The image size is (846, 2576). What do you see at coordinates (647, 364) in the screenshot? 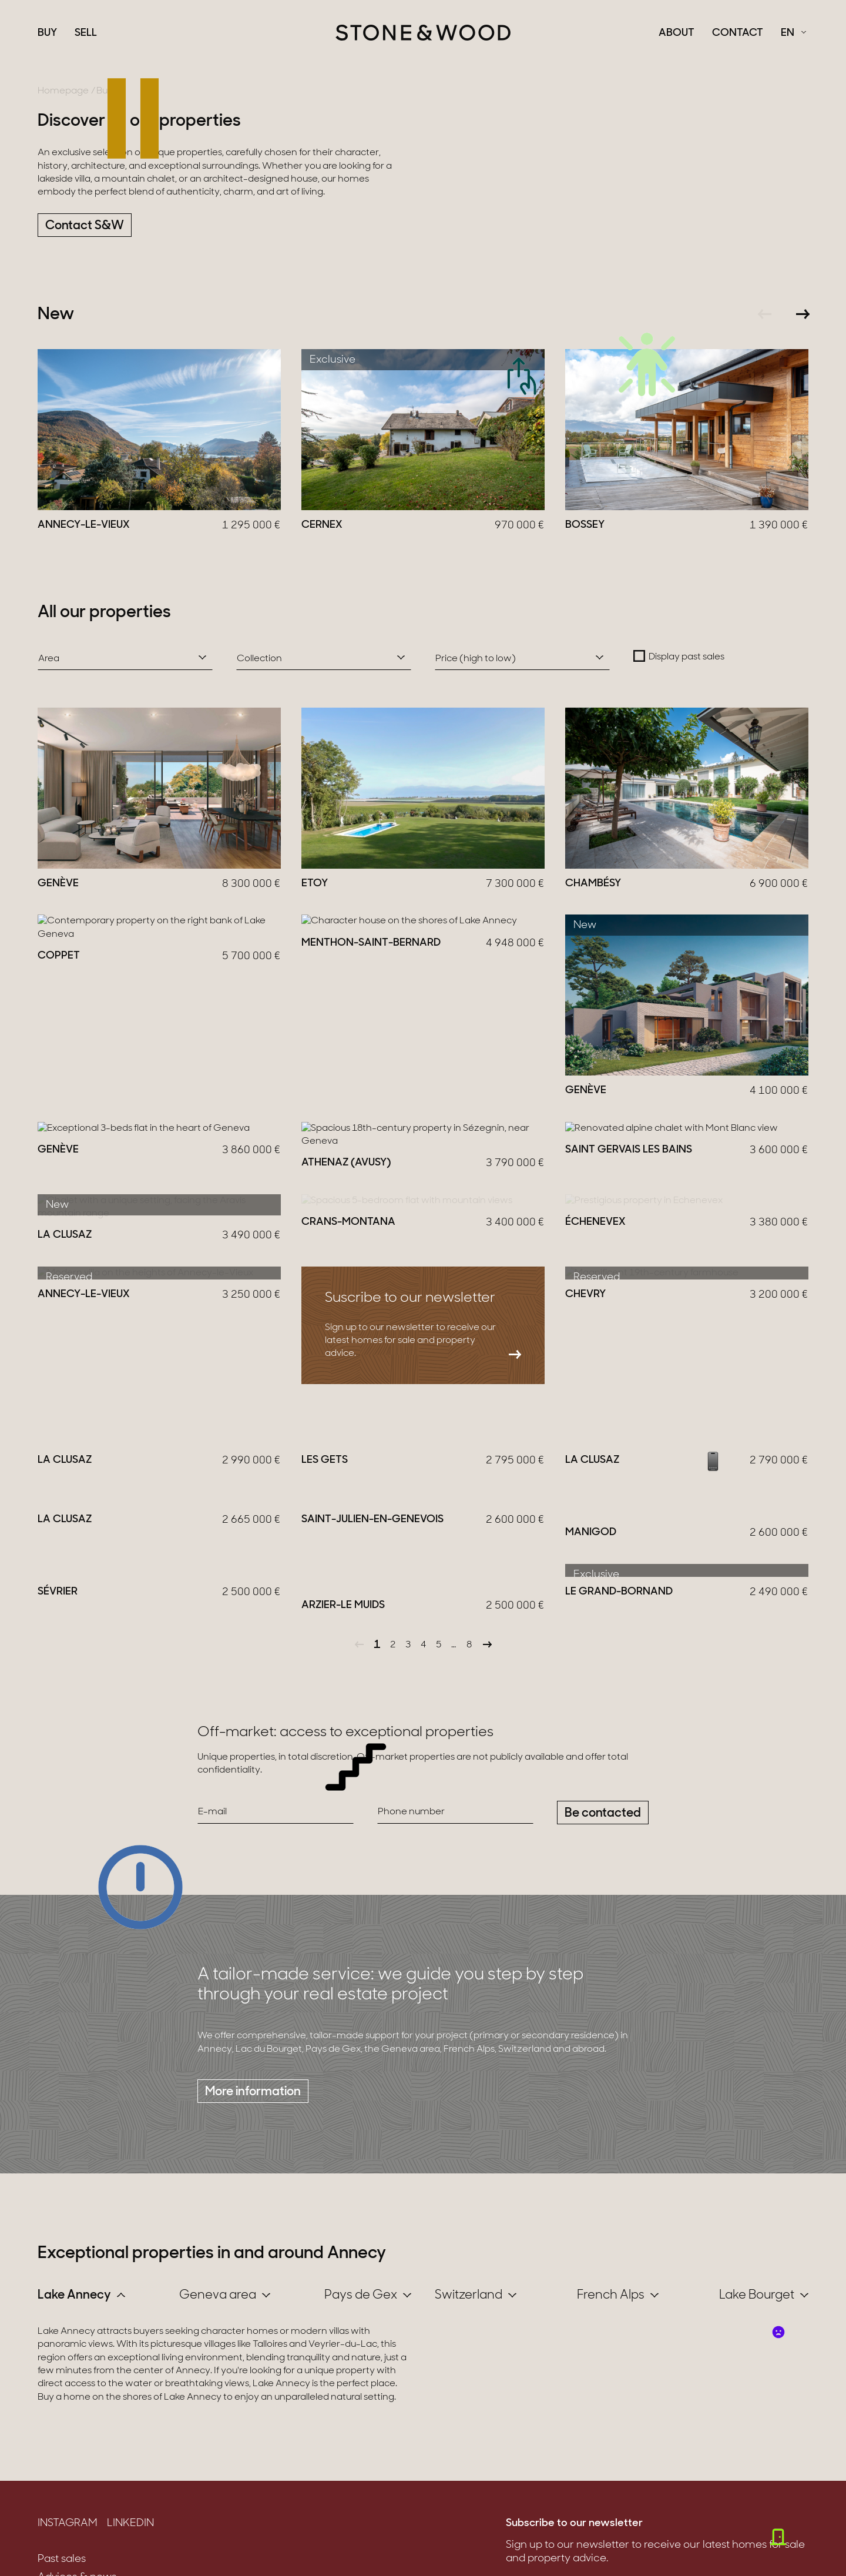
I see `view user presence or active status` at bounding box center [647, 364].